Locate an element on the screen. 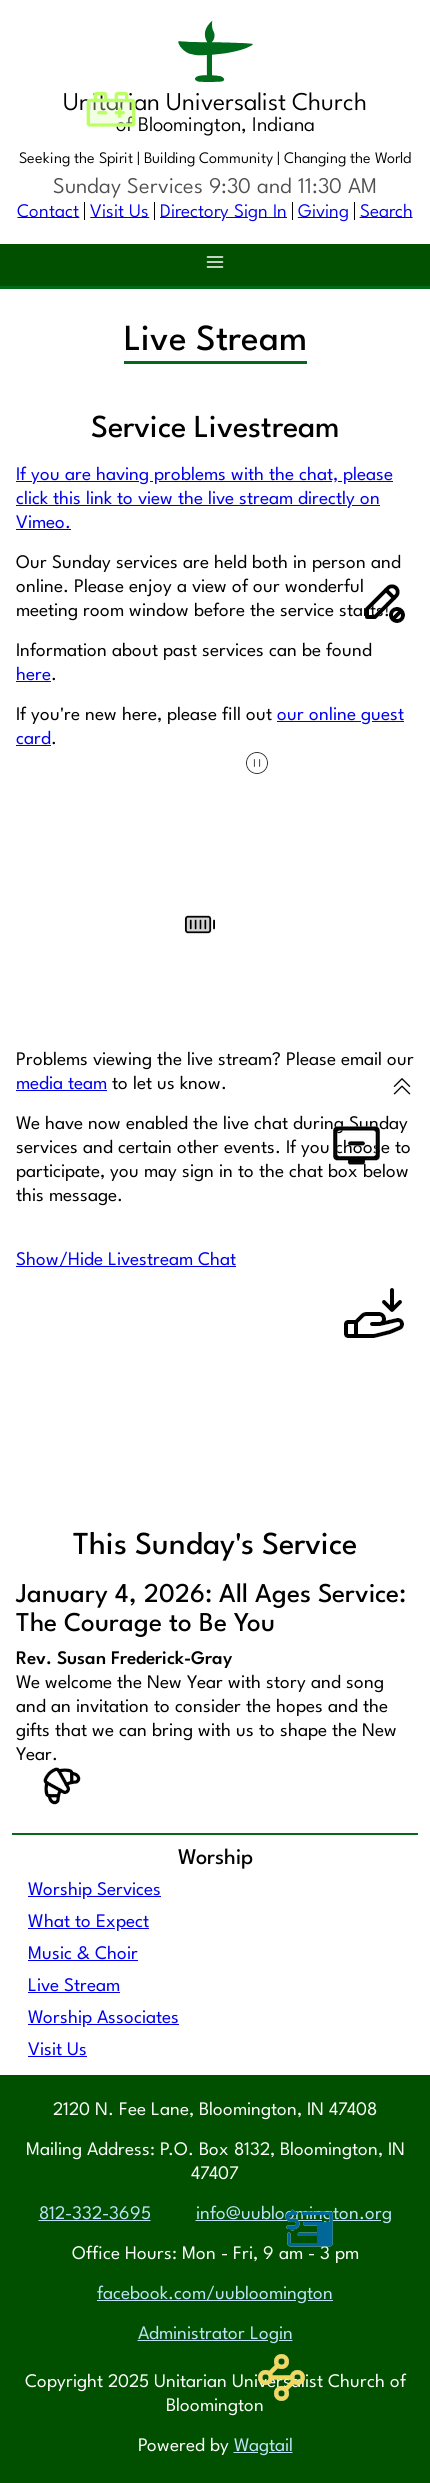 The height and width of the screenshot is (2483, 430). indicates full battery charge is located at coordinates (199, 924).